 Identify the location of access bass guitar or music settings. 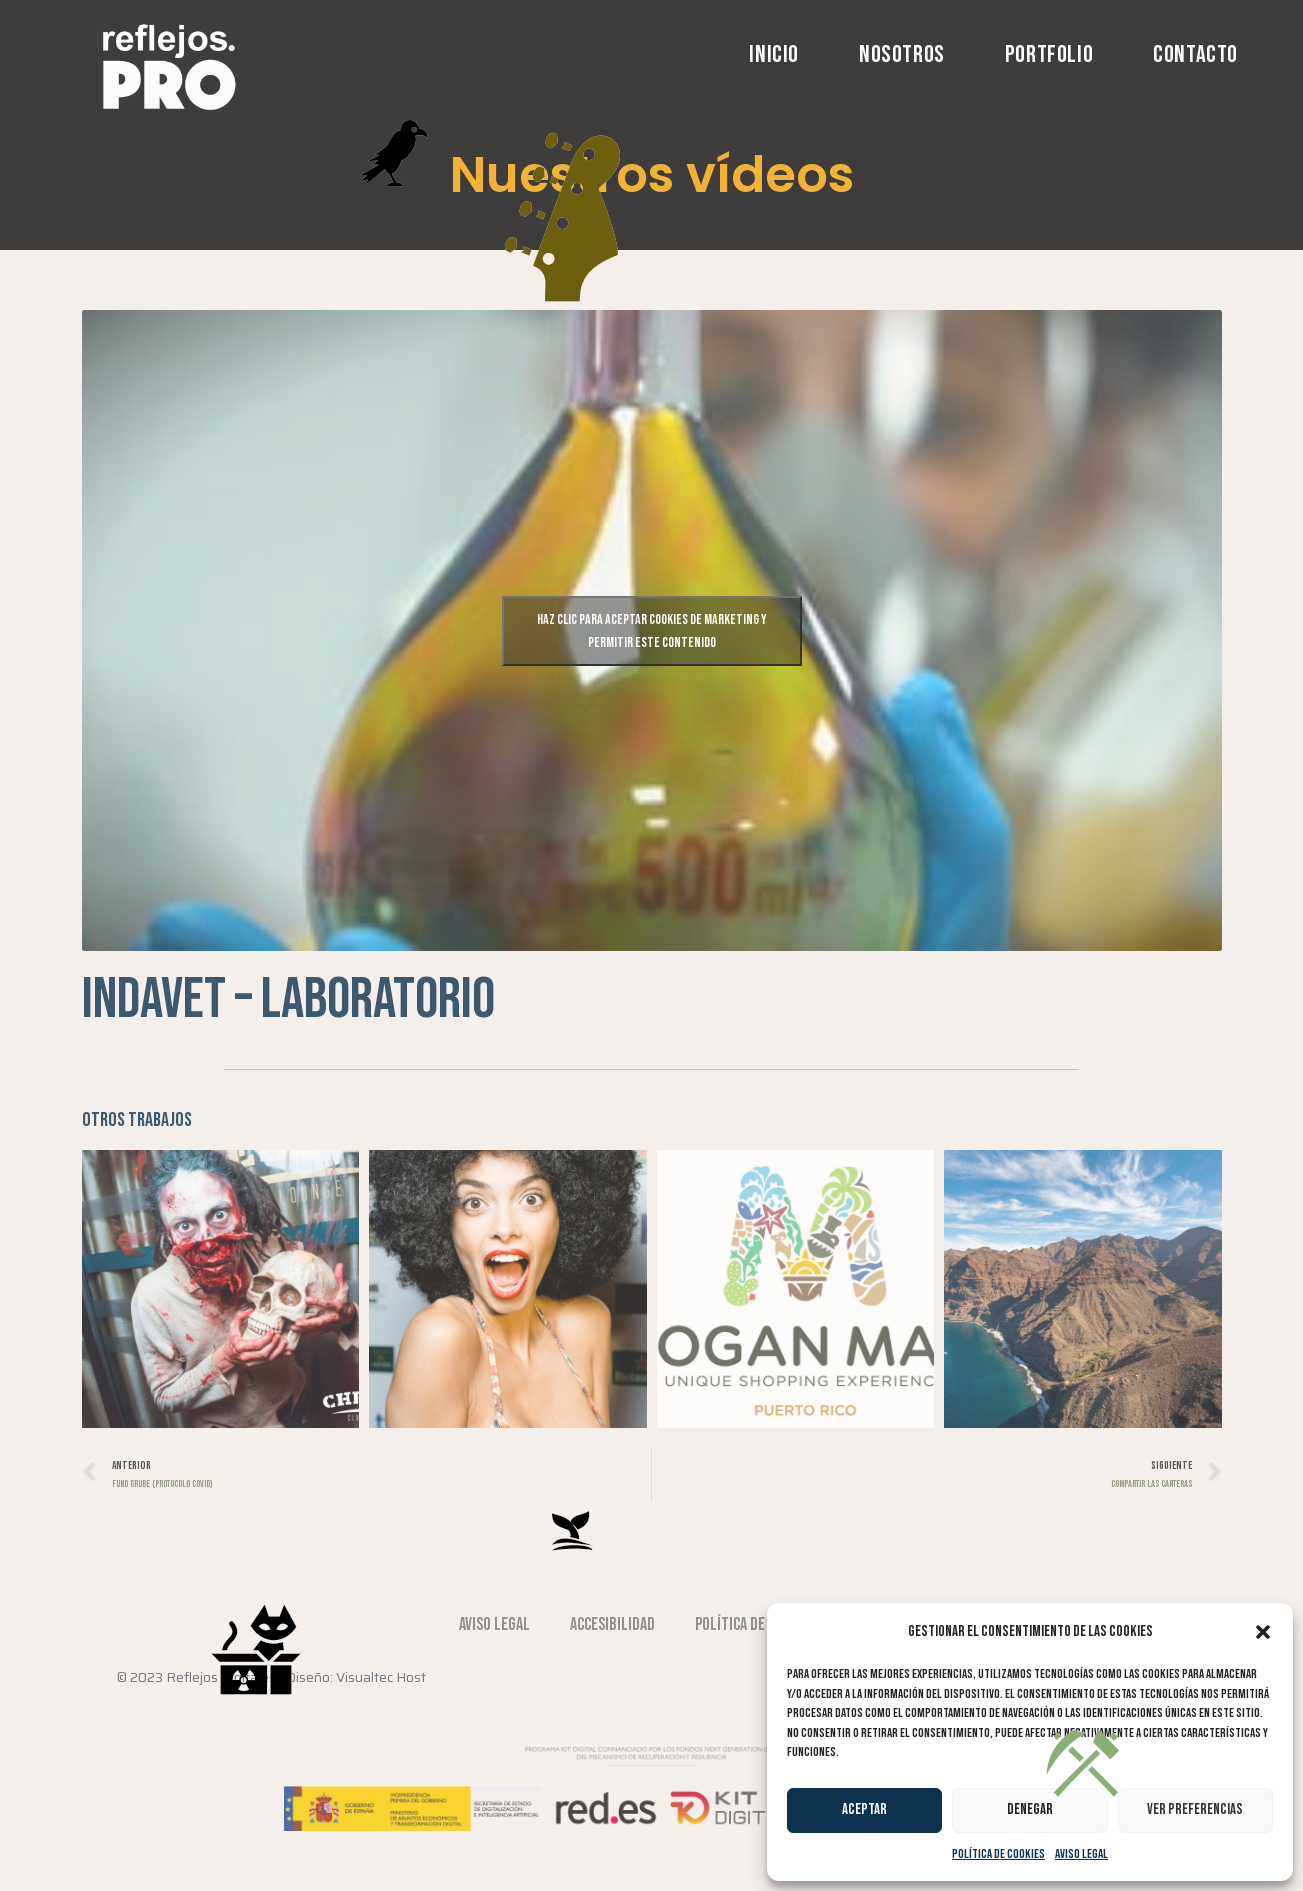
(562, 215).